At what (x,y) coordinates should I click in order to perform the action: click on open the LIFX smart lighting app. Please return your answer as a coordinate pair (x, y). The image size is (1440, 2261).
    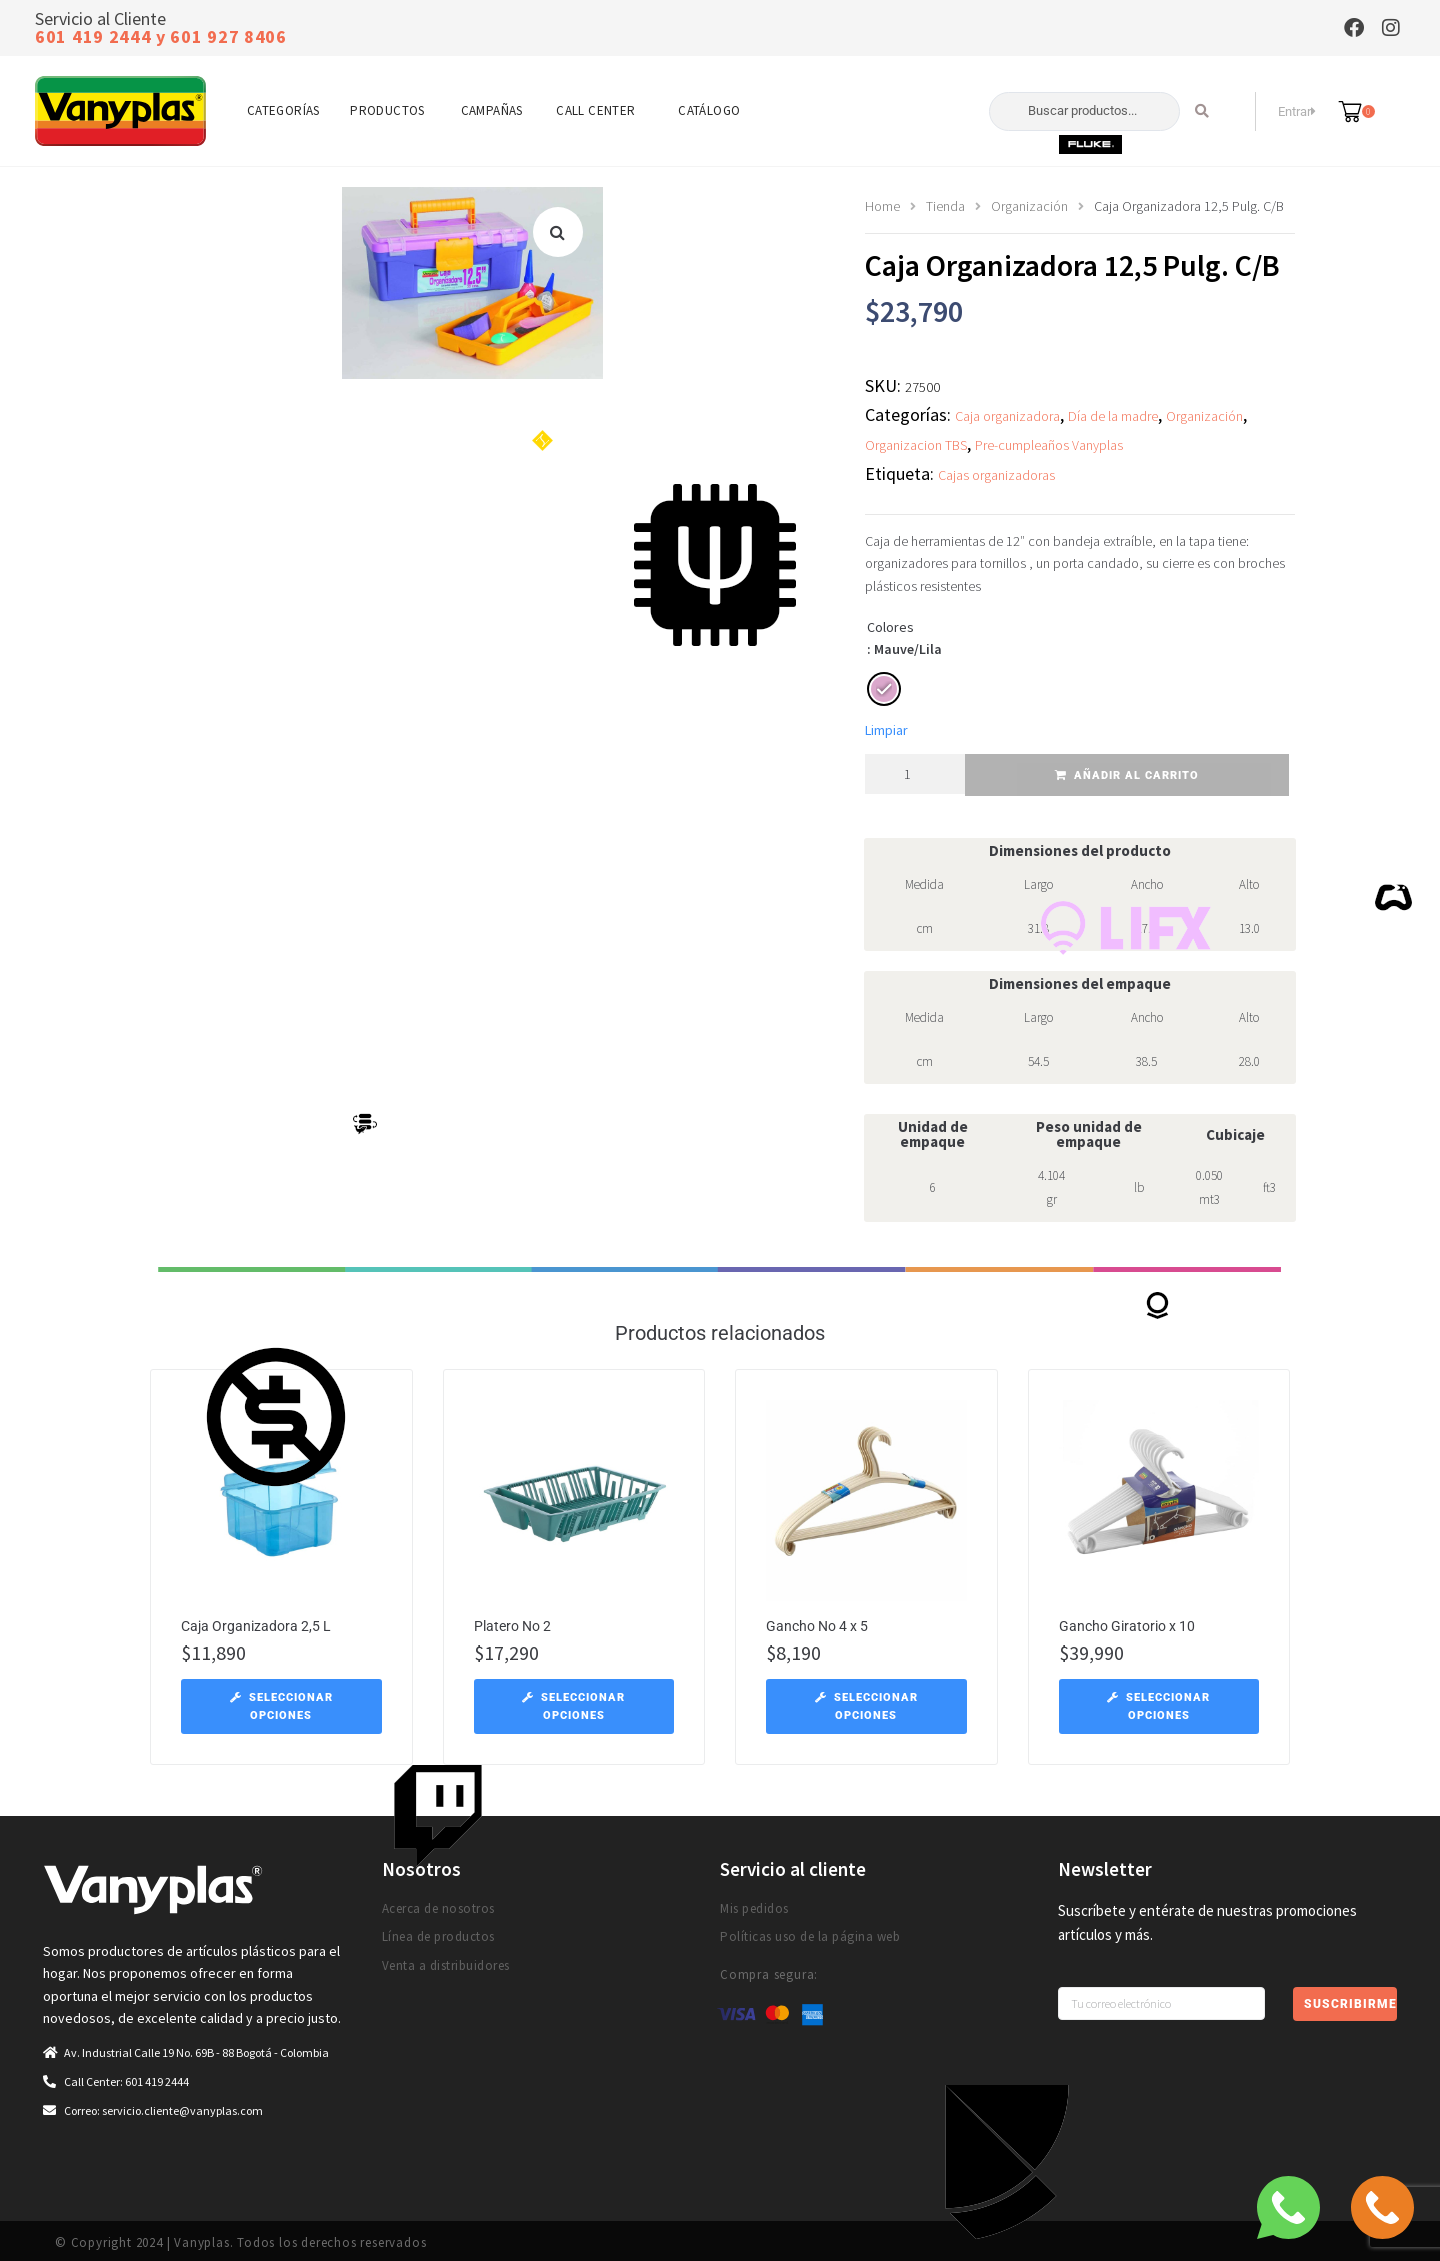
    Looking at the image, I should click on (1126, 928).